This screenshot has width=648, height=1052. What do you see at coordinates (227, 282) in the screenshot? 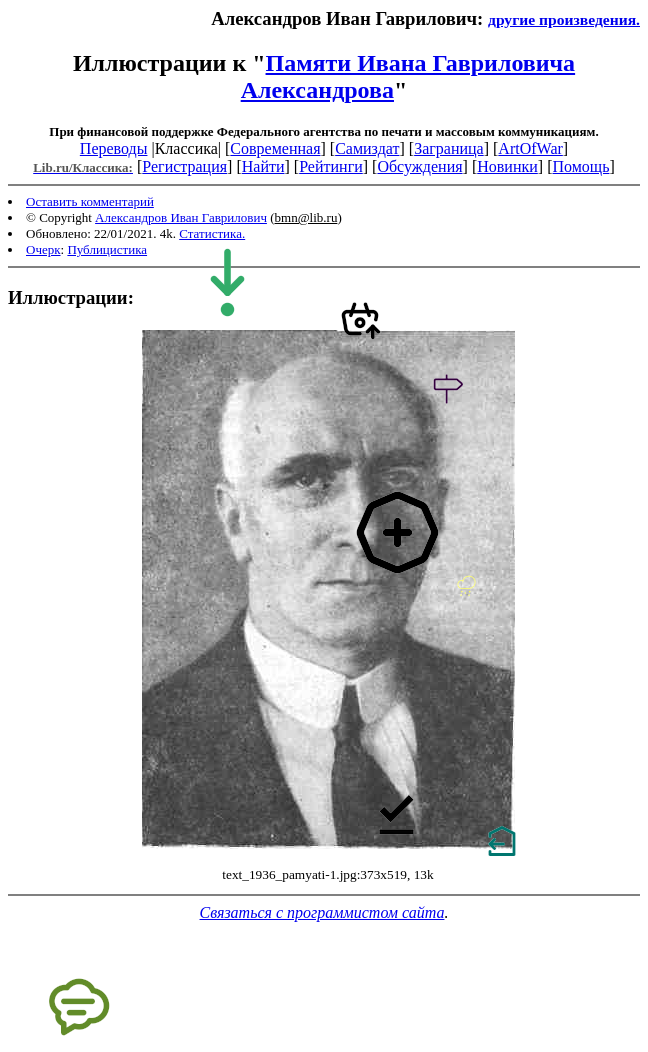
I see `step into function during debugging` at bounding box center [227, 282].